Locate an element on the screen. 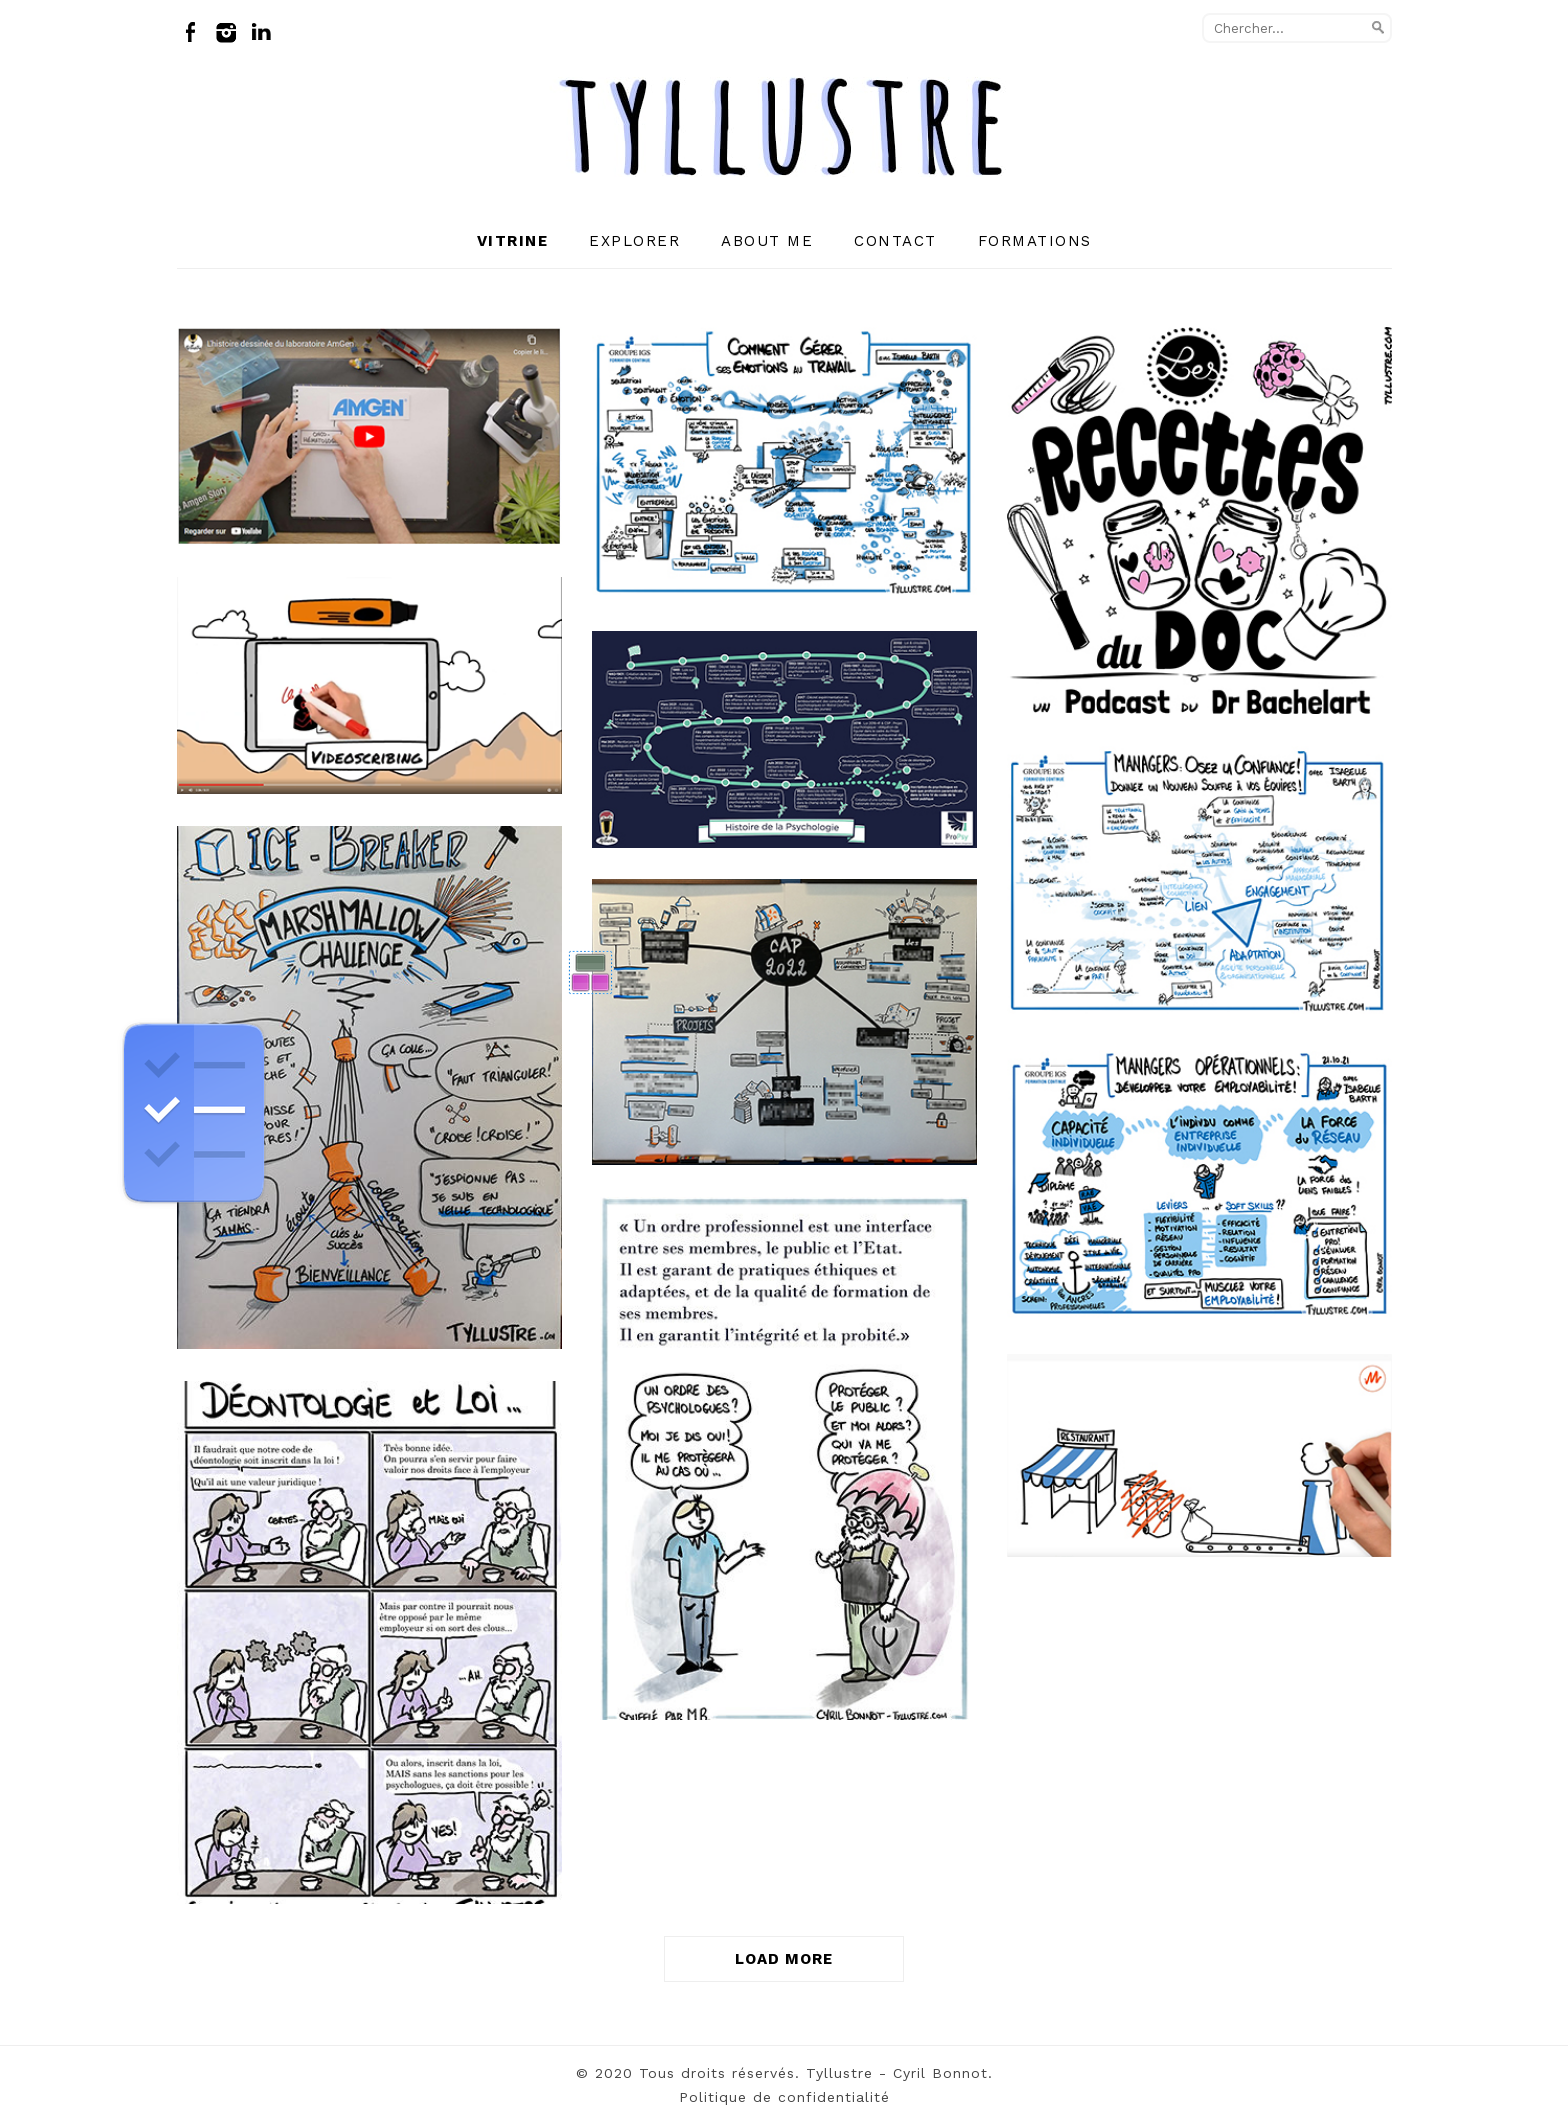 Image resolution: width=1568 pixels, height=2124 pixels. select all items in the current view is located at coordinates (590, 972).